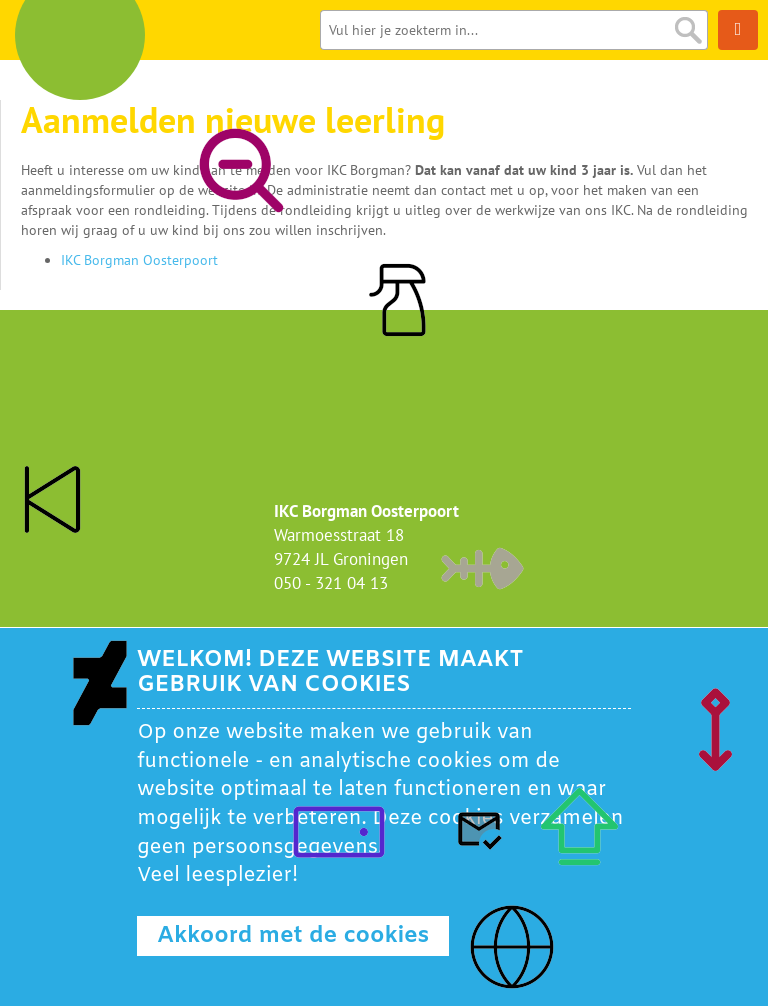  What do you see at coordinates (339, 832) in the screenshot?
I see `access storage or disk drive settings` at bounding box center [339, 832].